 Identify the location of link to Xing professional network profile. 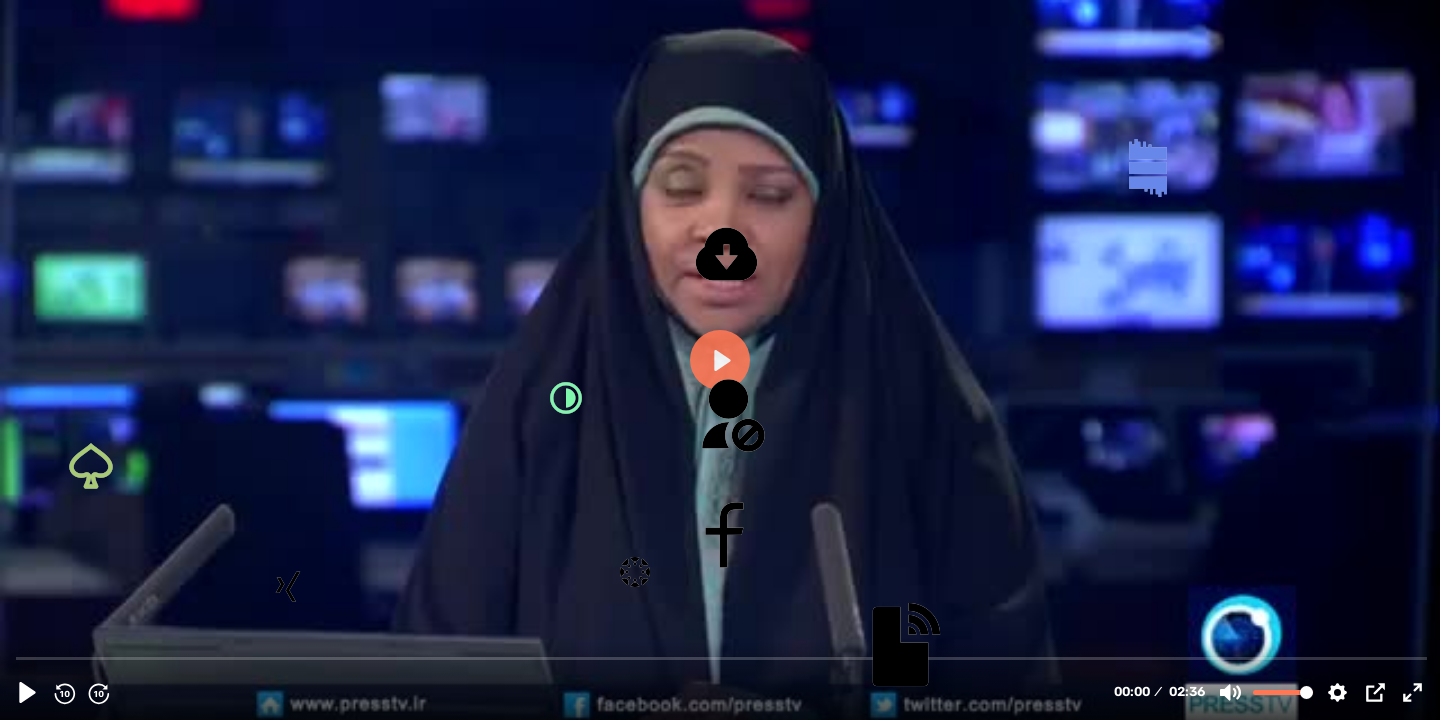
(286, 585).